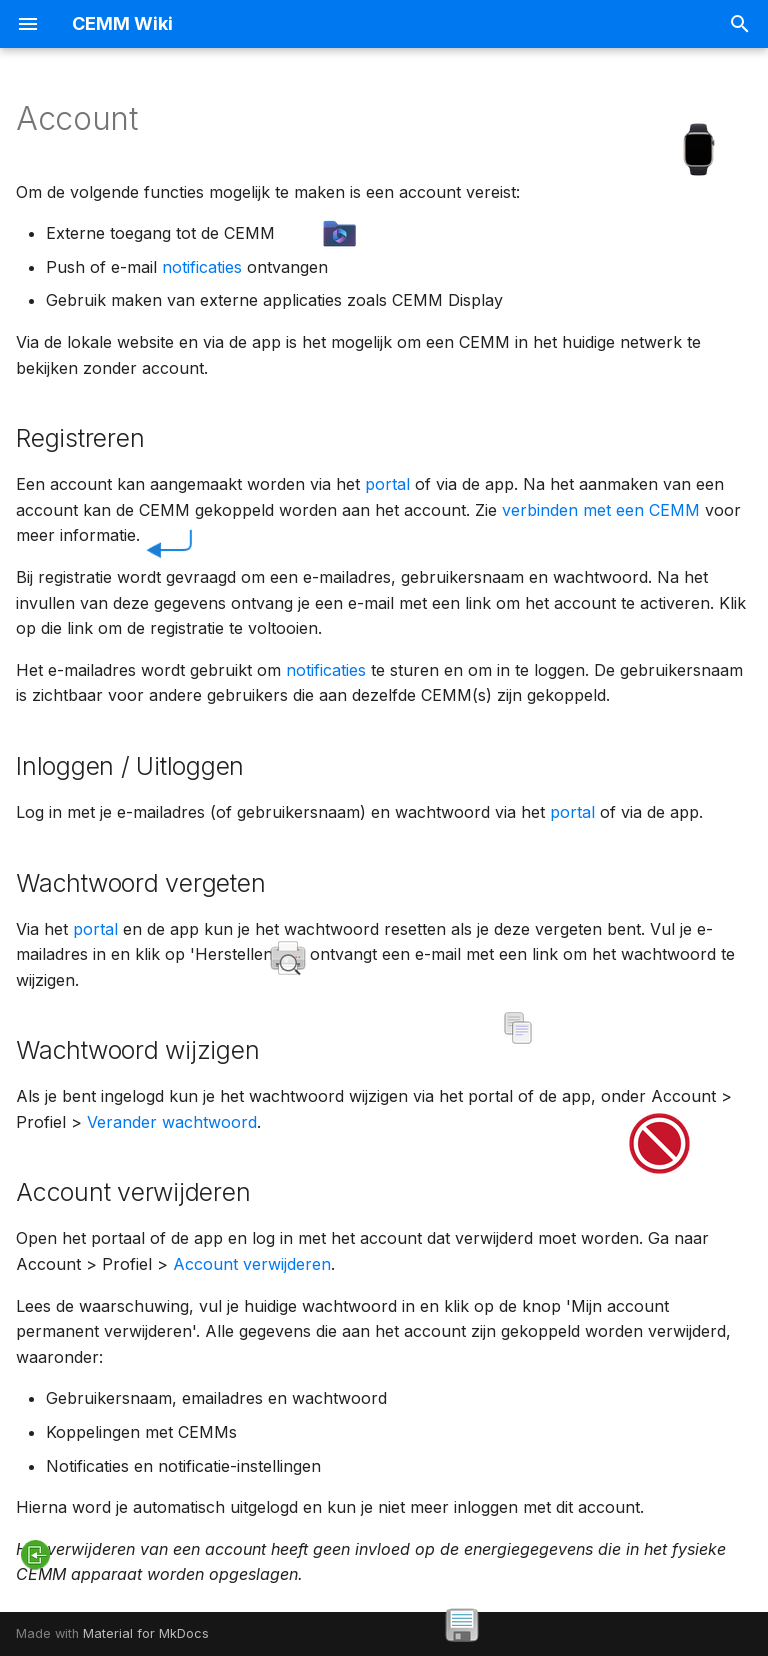 This screenshot has height=1656, width=768. What do you see at coordinates (168, 540) in the screenshot?
I see `reply to the sender of an email` at bounding box center [168, 540].